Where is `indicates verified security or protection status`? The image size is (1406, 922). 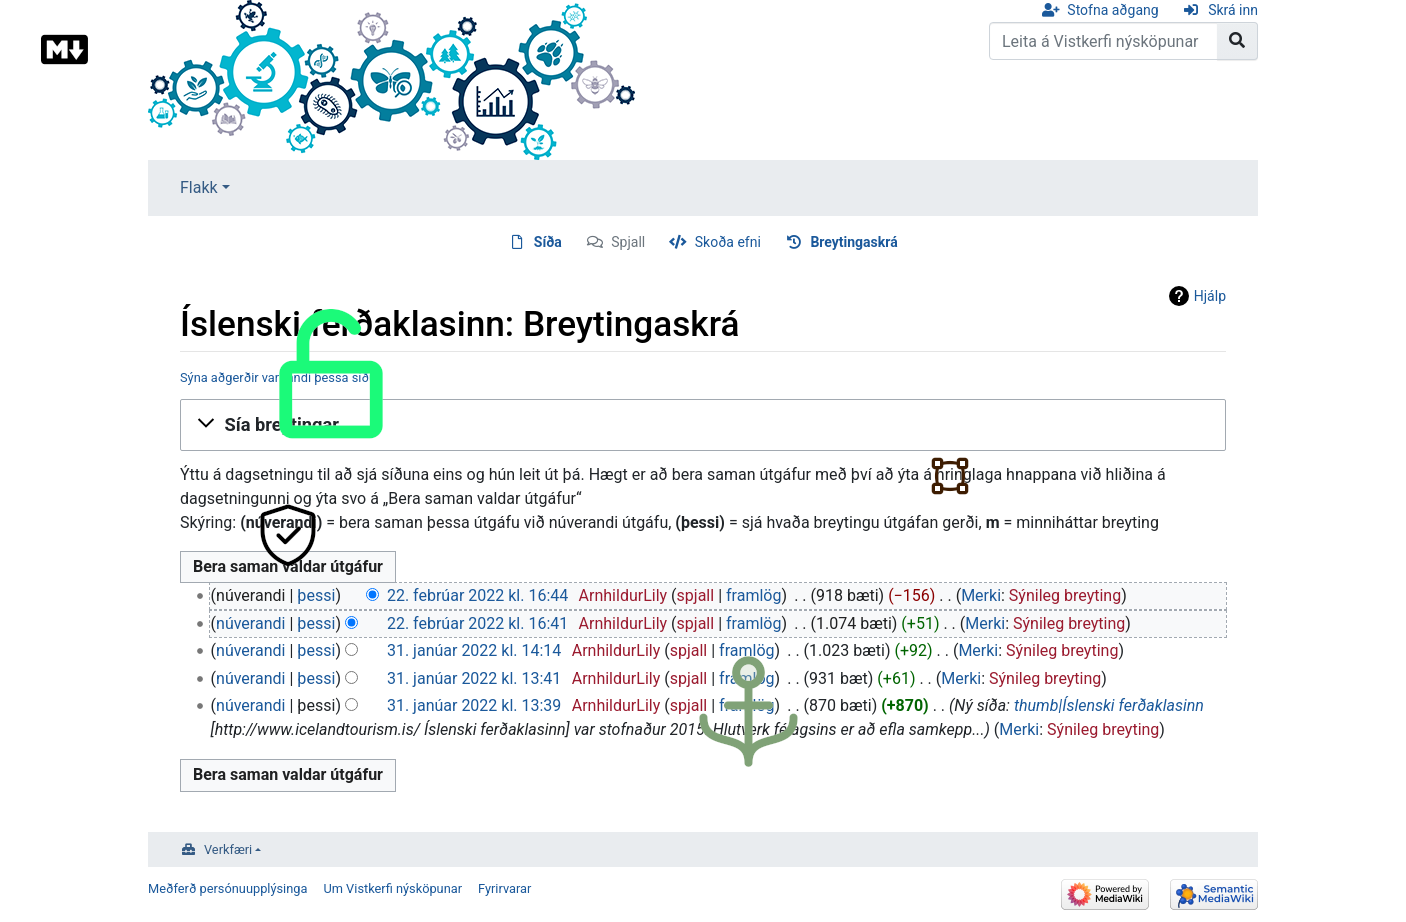 indicates verified security or protection status is located at coordinates (288, 536).